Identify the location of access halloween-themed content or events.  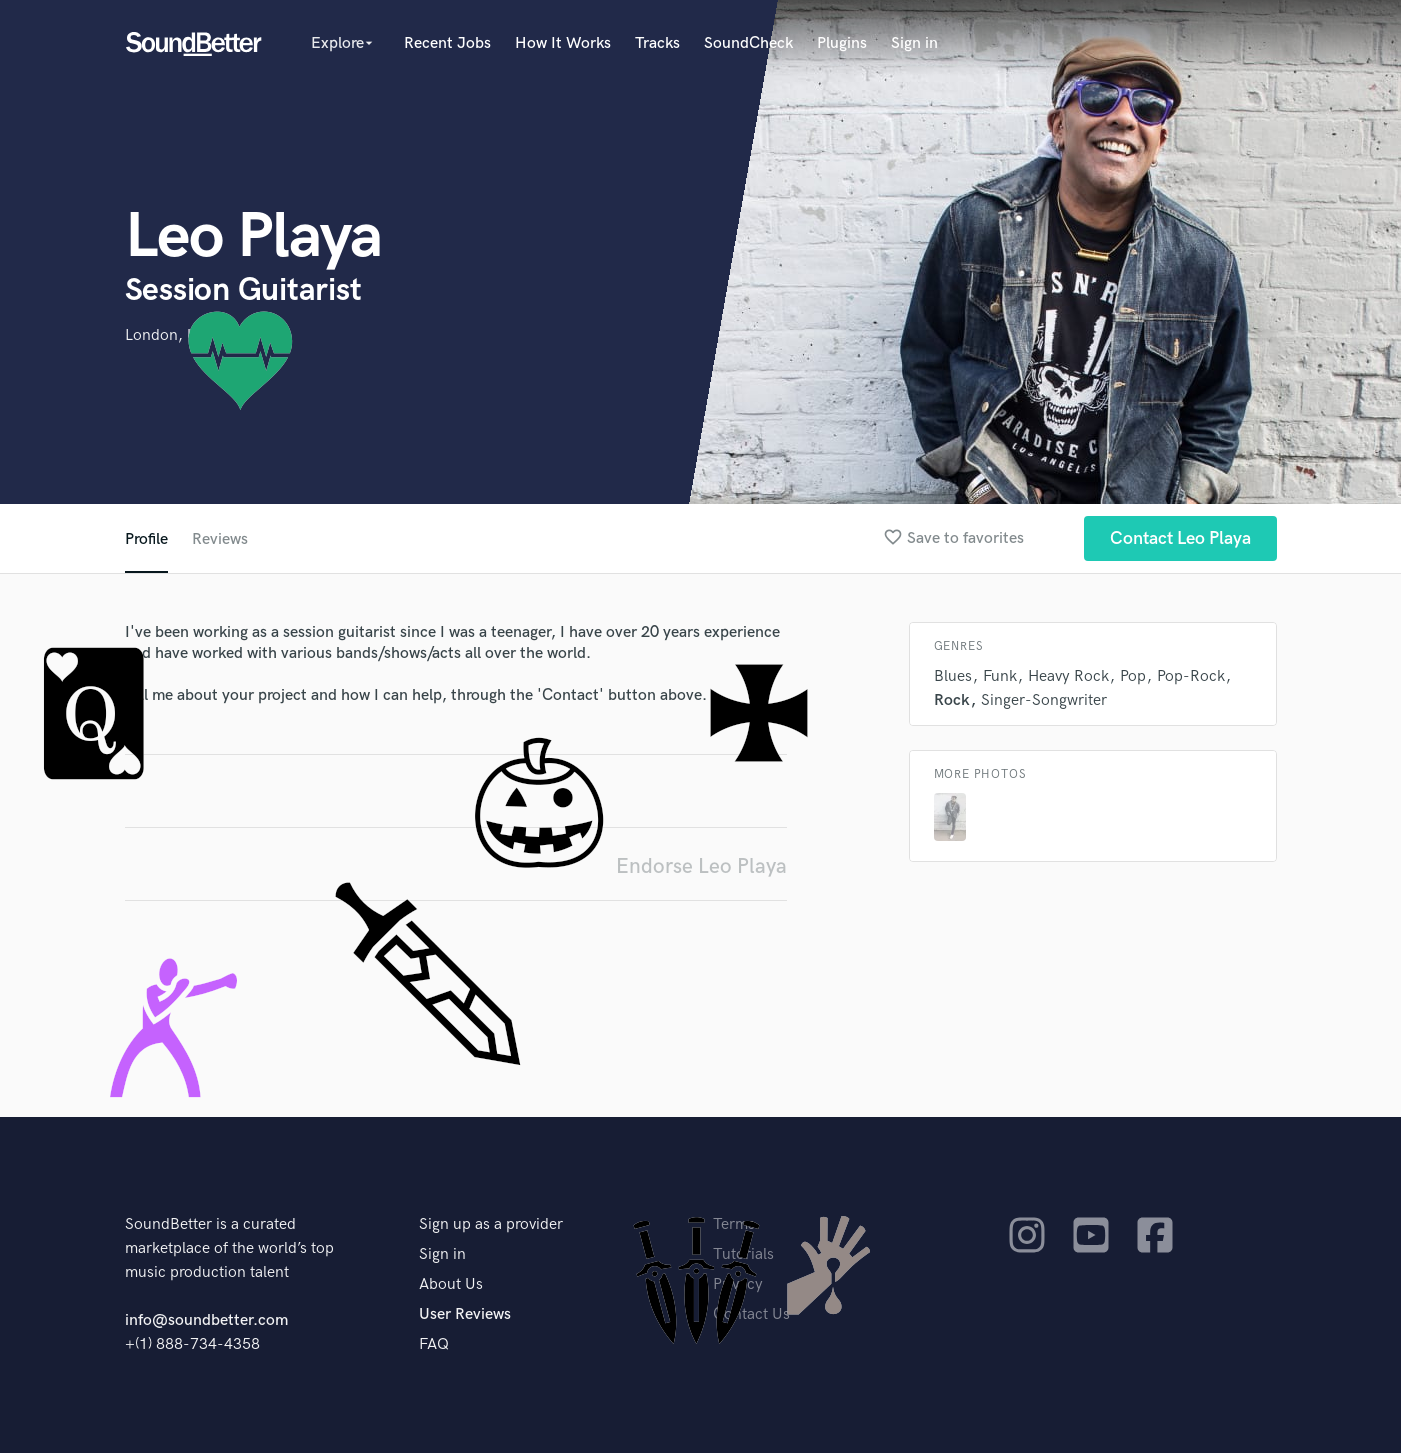
(539, 802).